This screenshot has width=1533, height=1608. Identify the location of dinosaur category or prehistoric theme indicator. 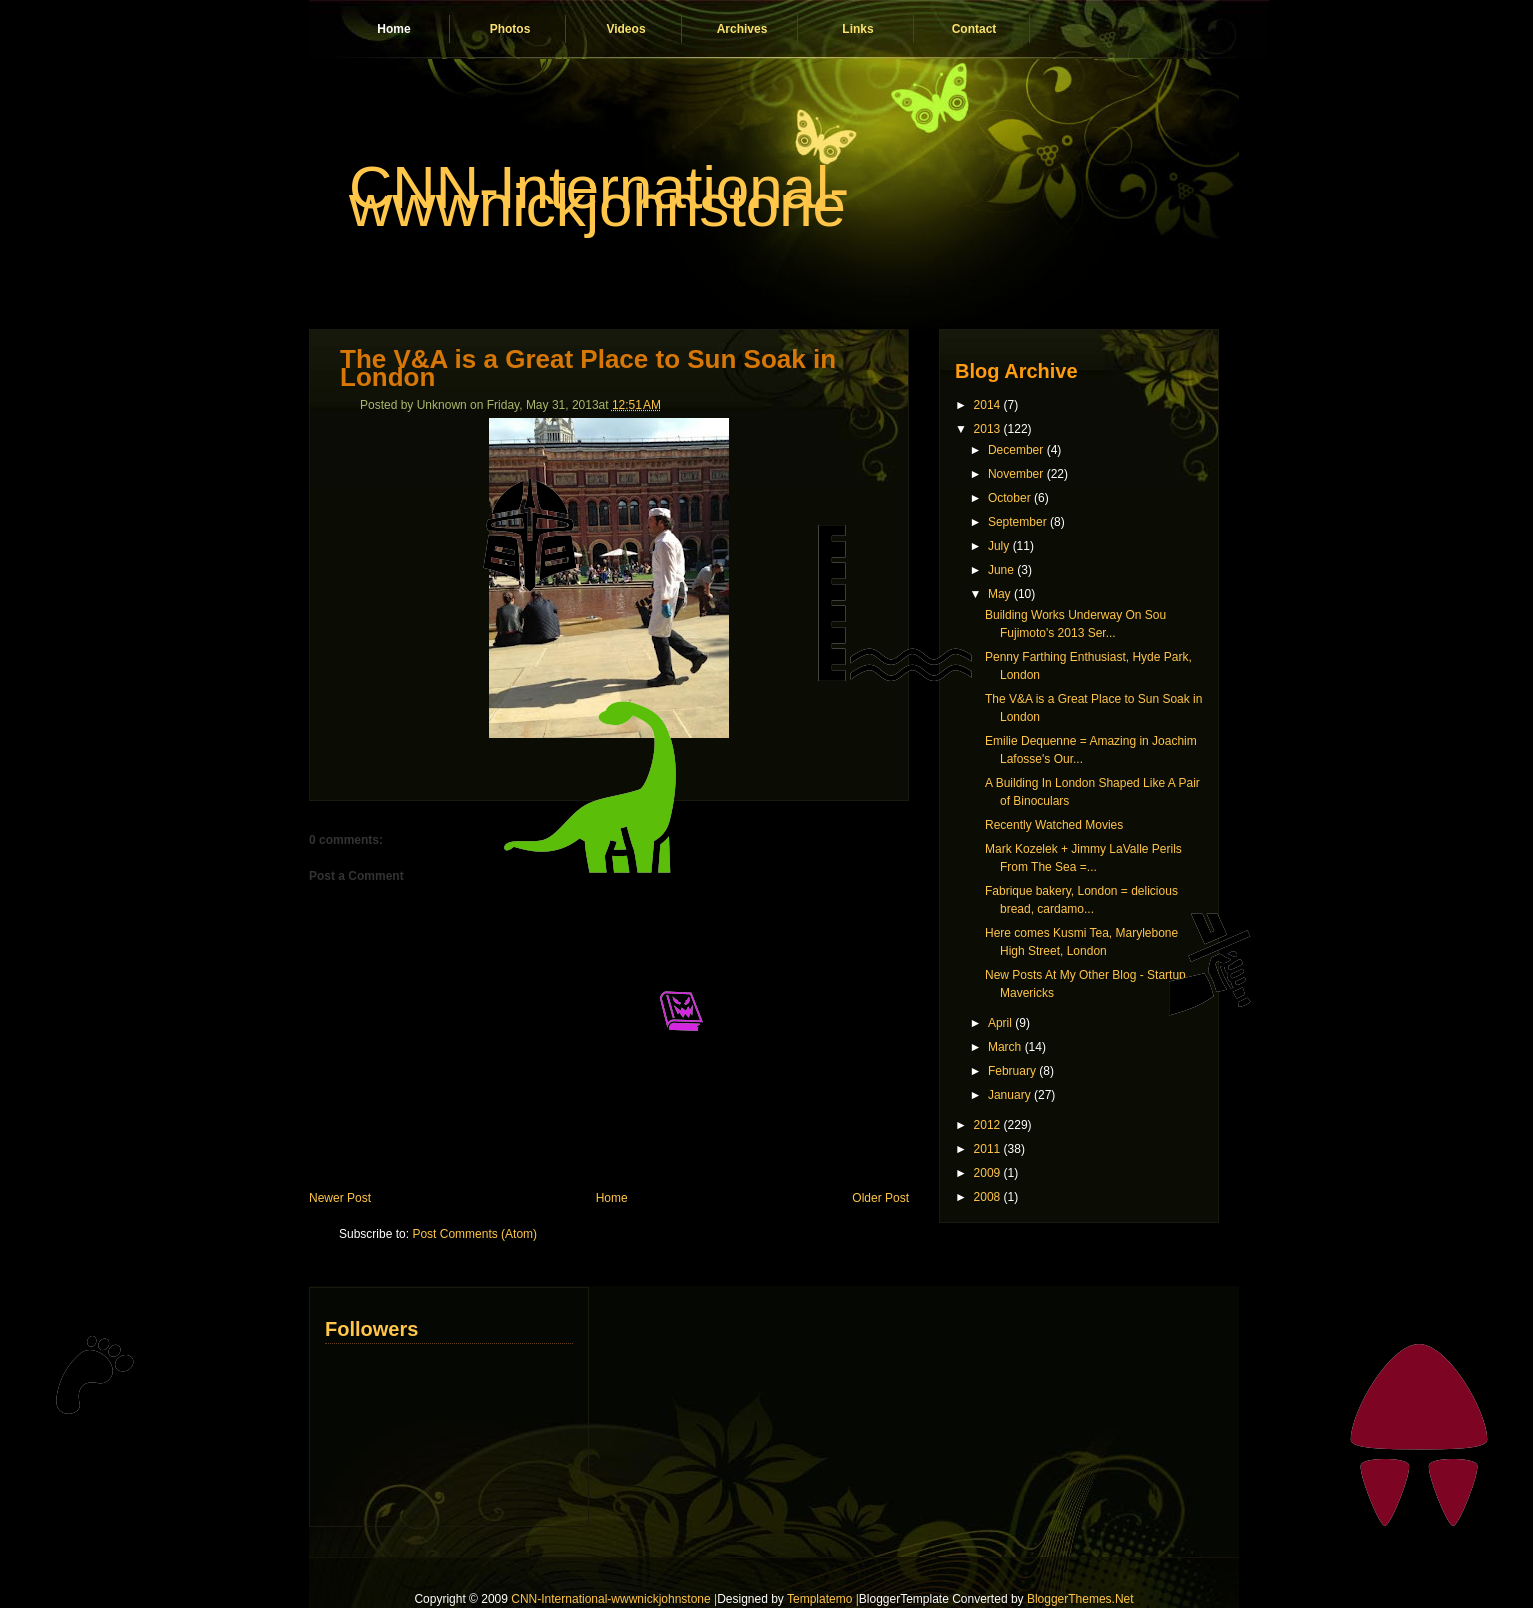
(590, 787).